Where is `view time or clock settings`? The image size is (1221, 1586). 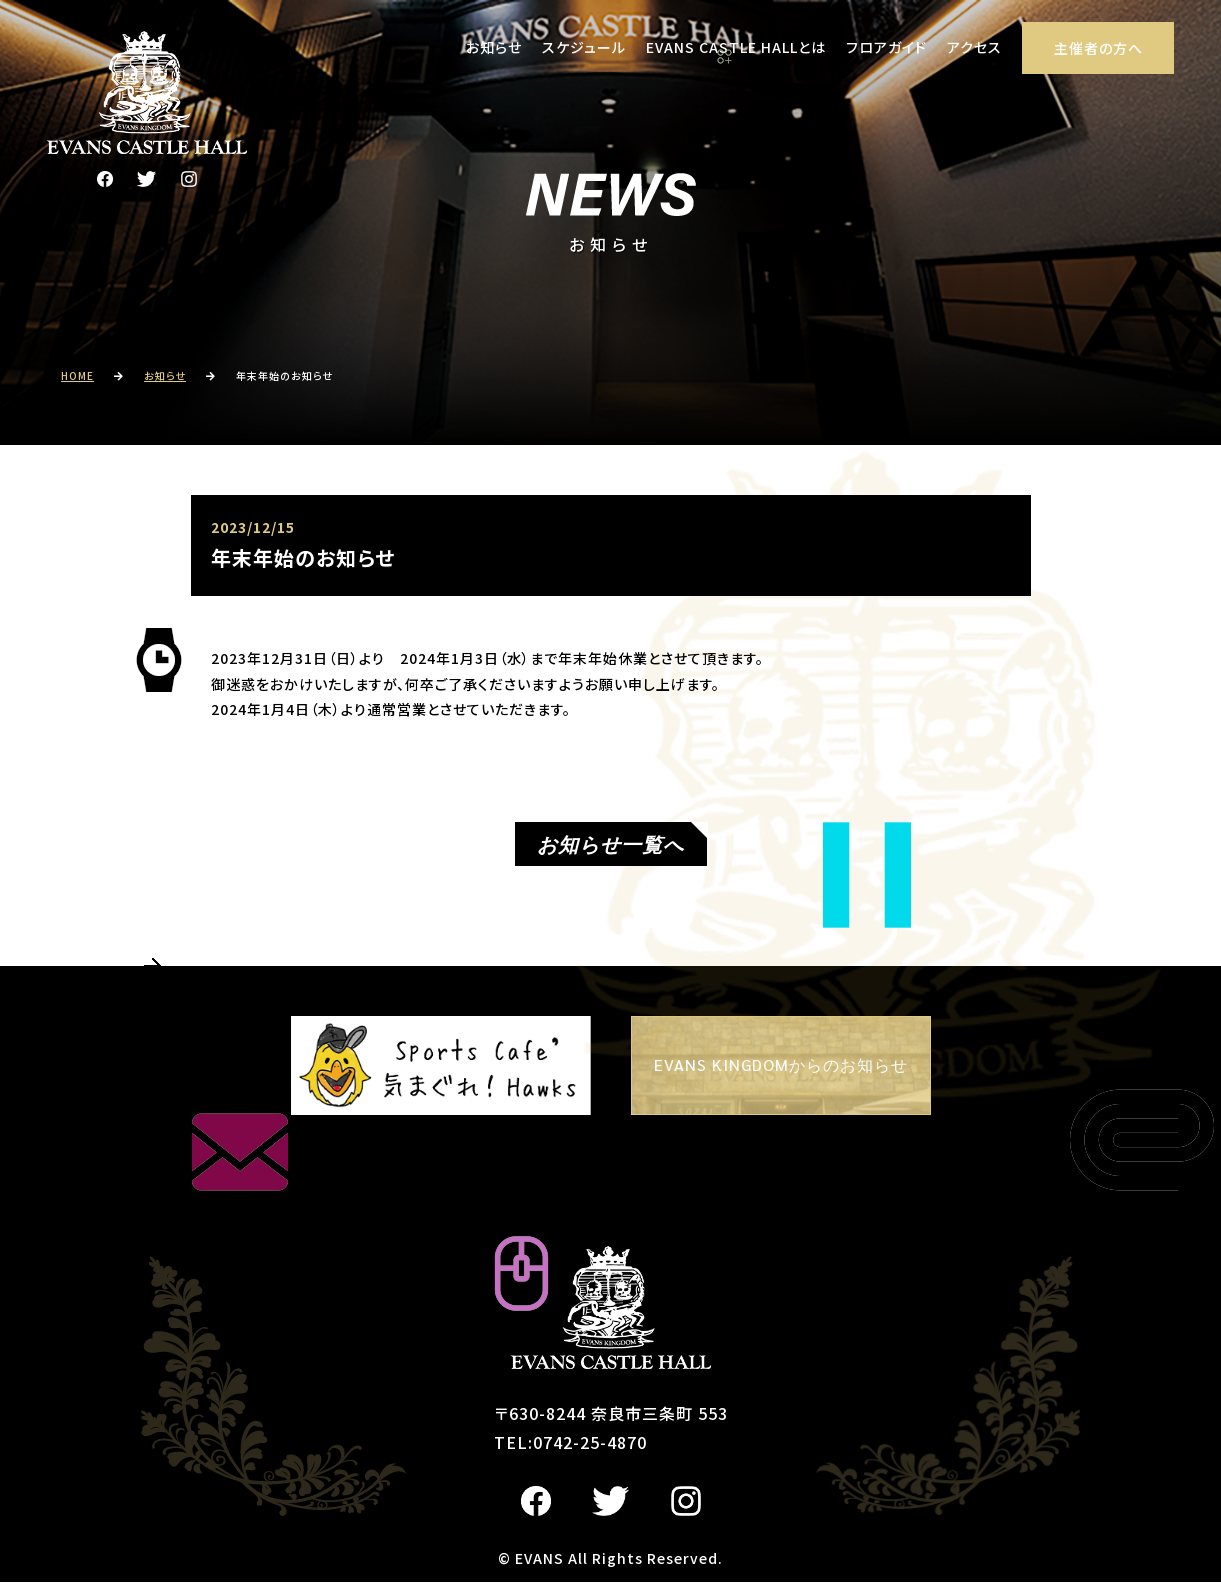
view time or clock settings is located at coordinates (159, 660).